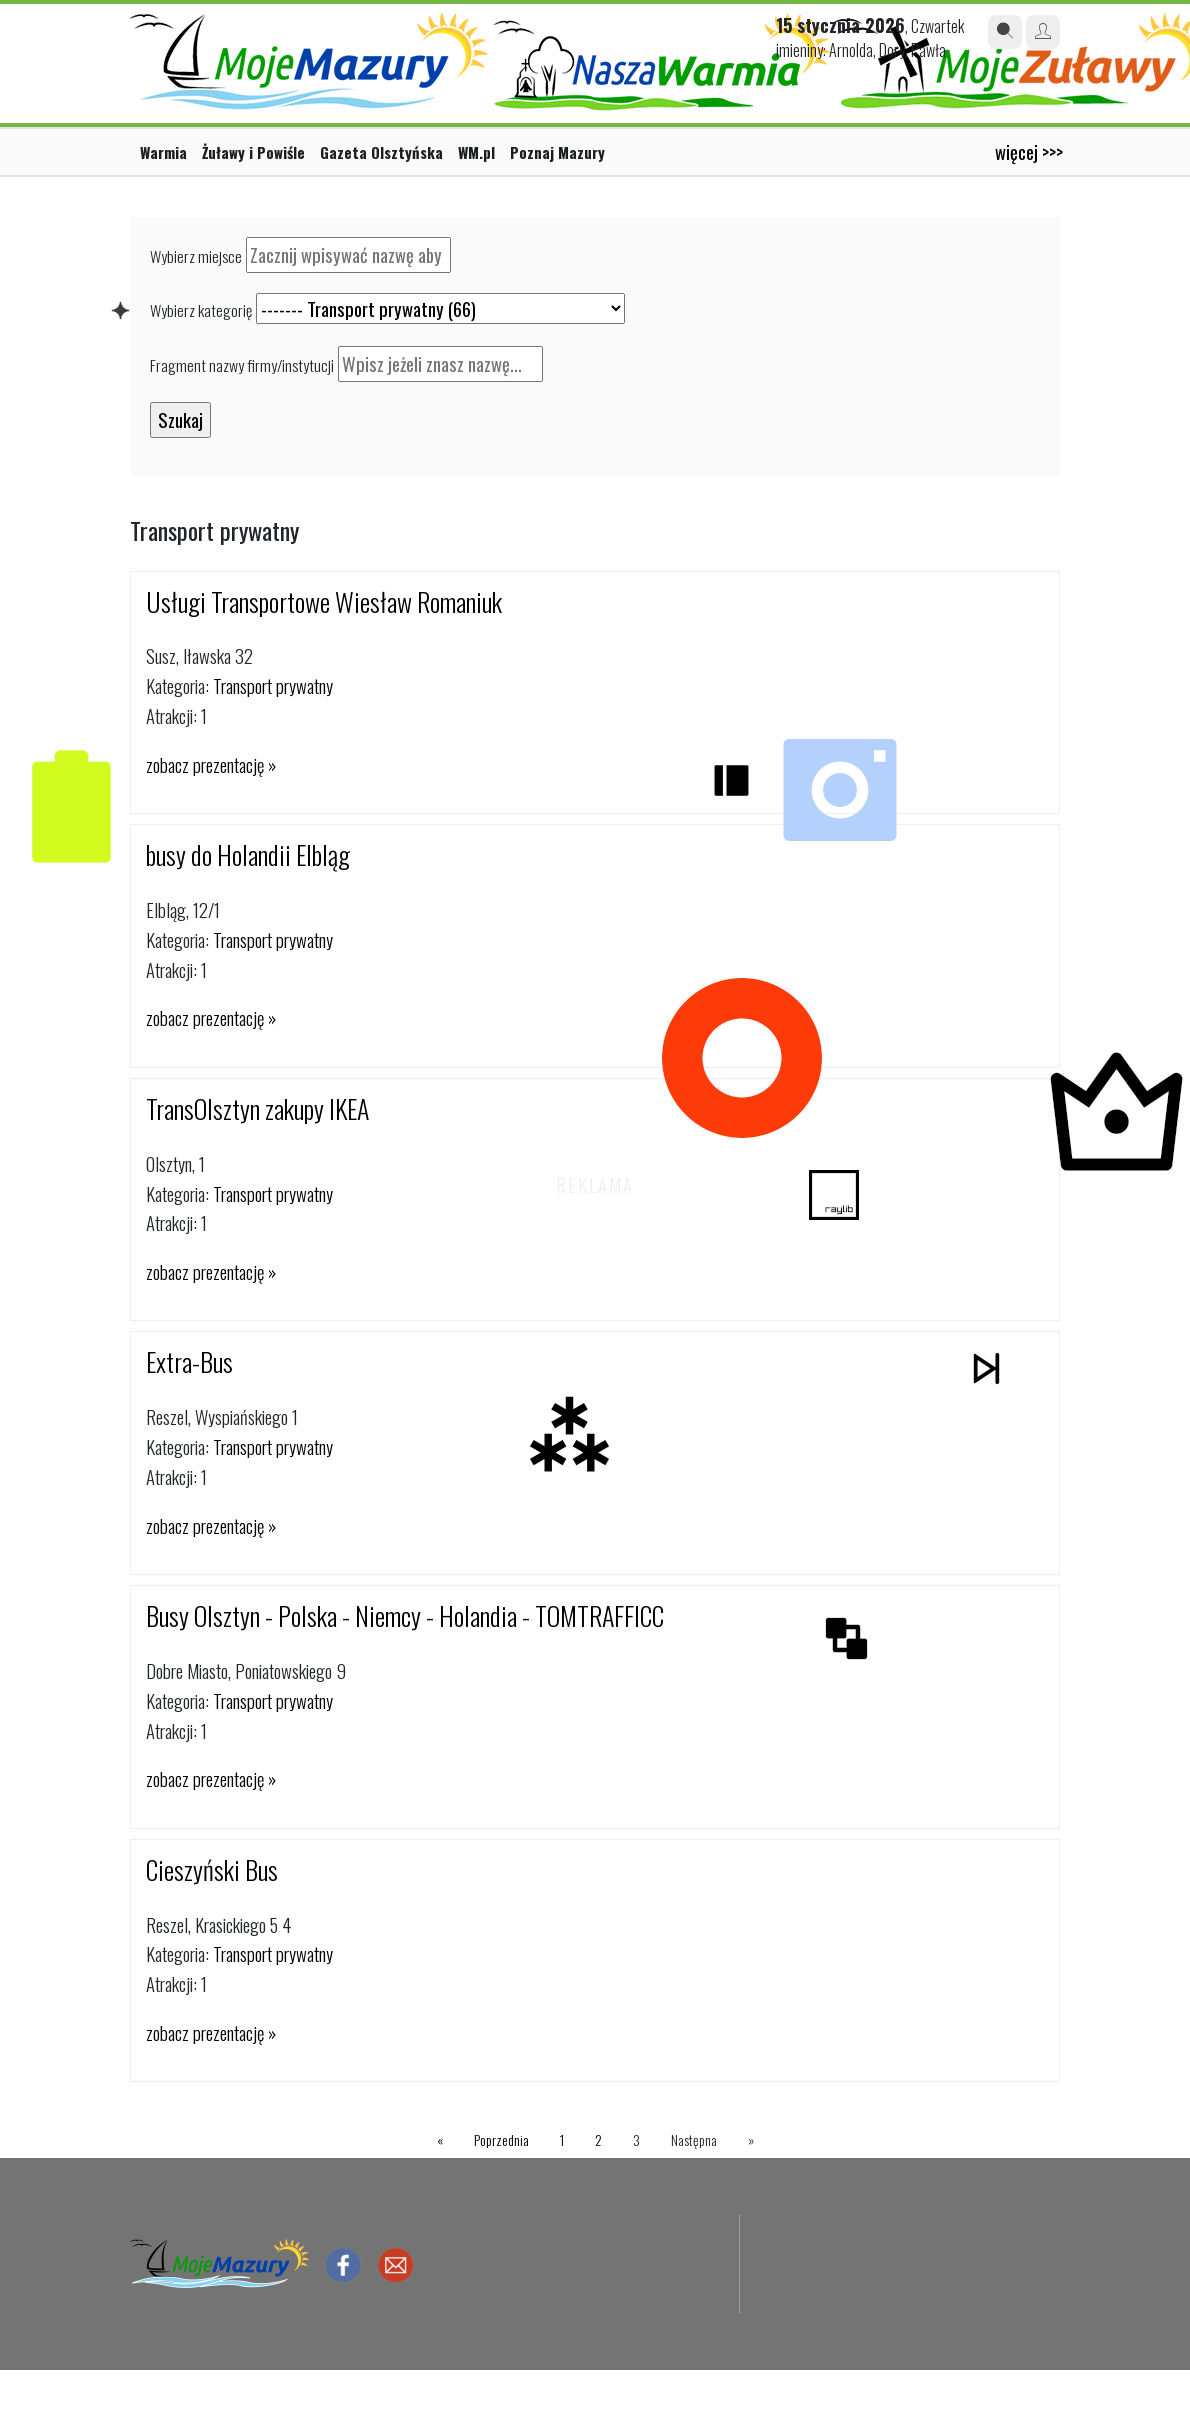 The image size is (1190, 2413). I want to click on raylib game development library logo, so click(834, 1195).